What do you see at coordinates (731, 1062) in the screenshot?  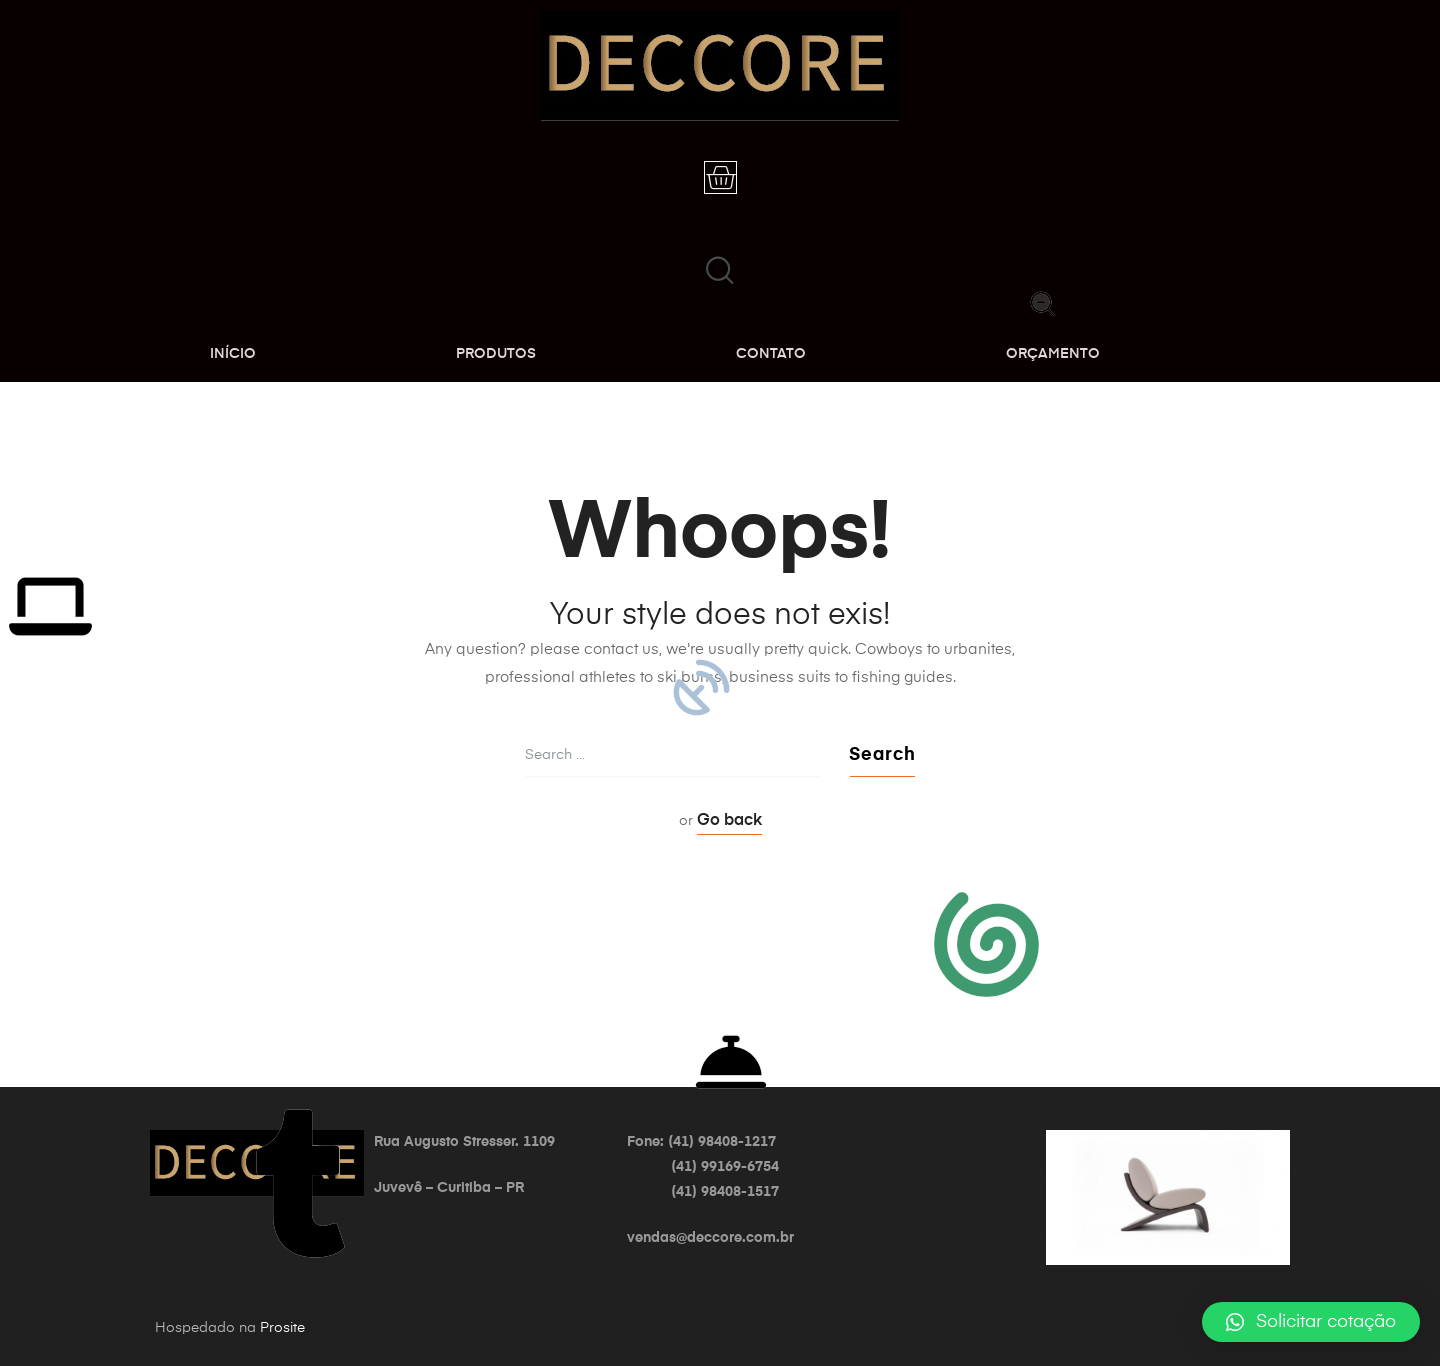 I see `request assistance or customer service` at bounding box center [731, 1062].